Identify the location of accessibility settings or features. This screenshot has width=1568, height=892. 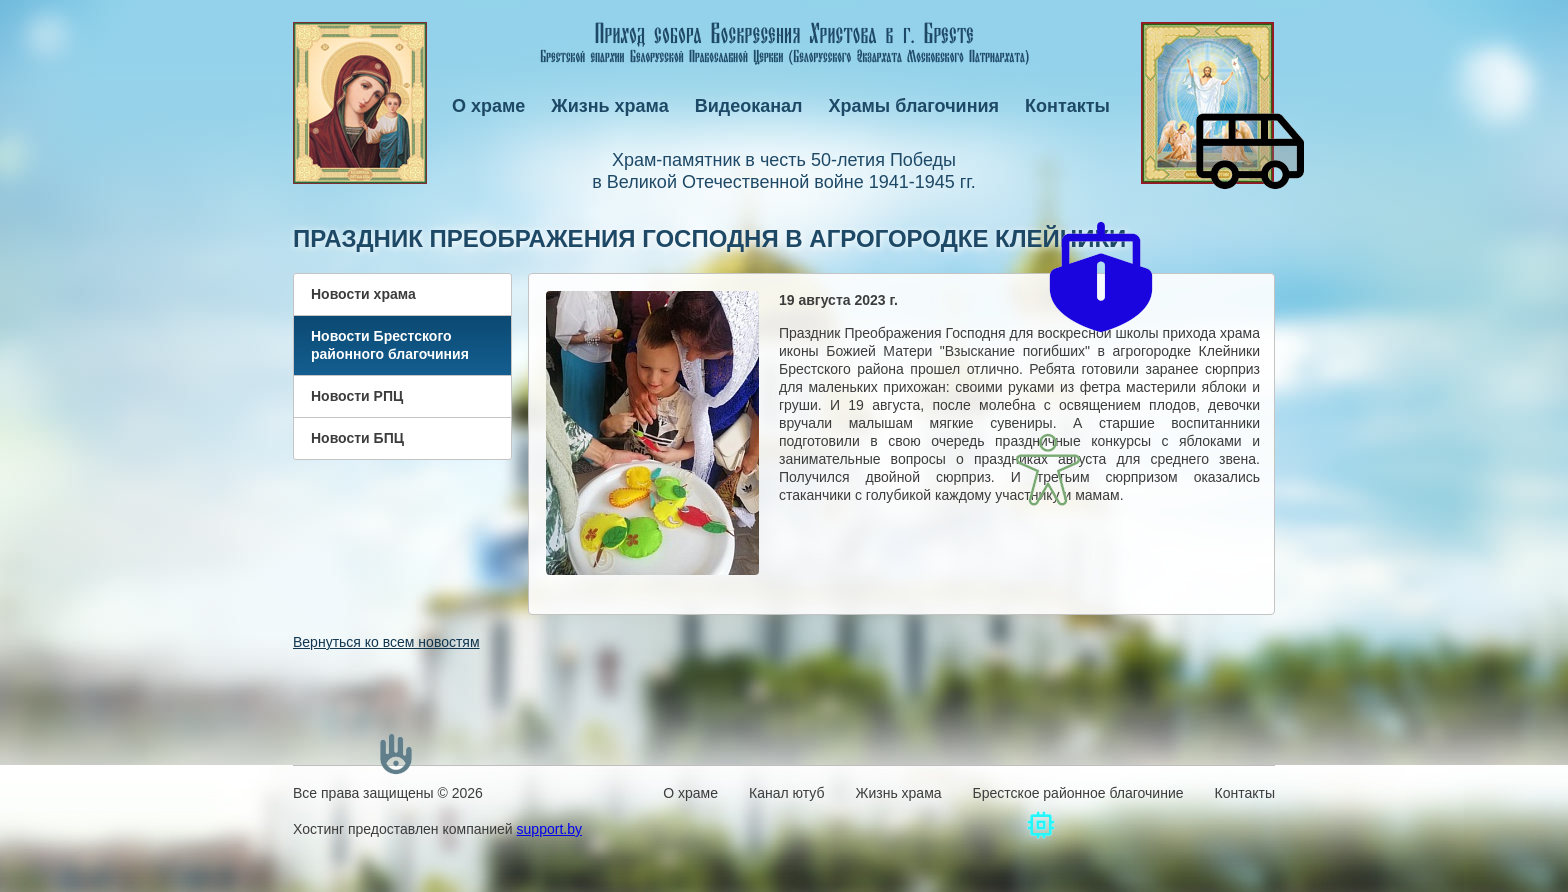
(1048, 471).